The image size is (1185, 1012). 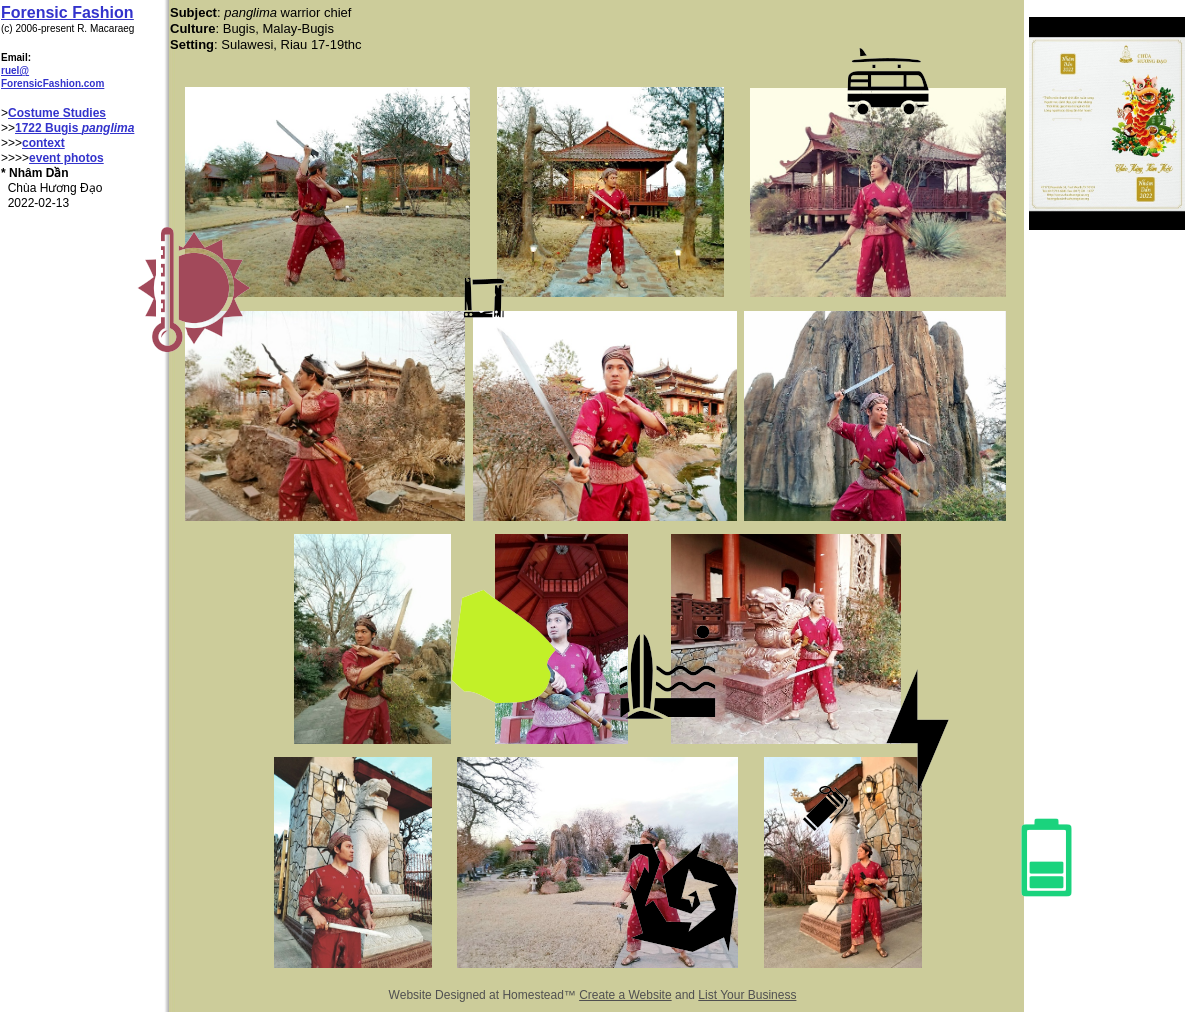 I want to click on view current temperature or weather conditions, so click(x=194, y=288).